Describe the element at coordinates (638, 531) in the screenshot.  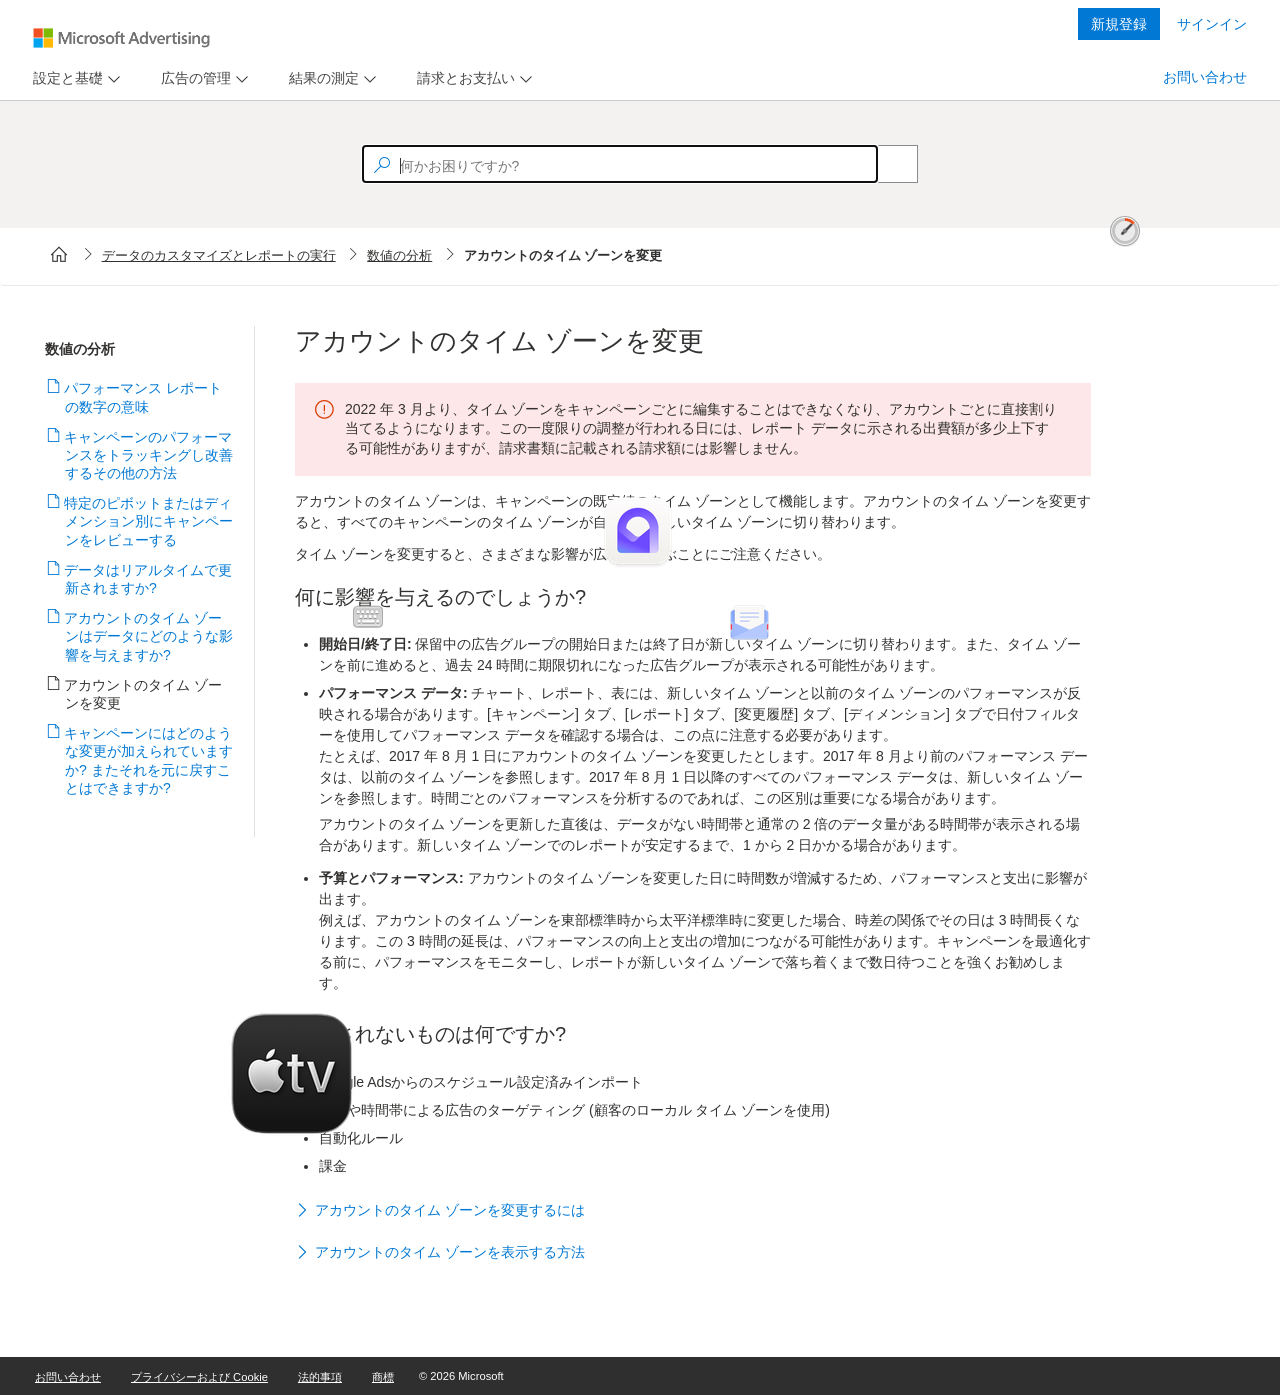
I see `open Proton Mail Bridge app` at that location.